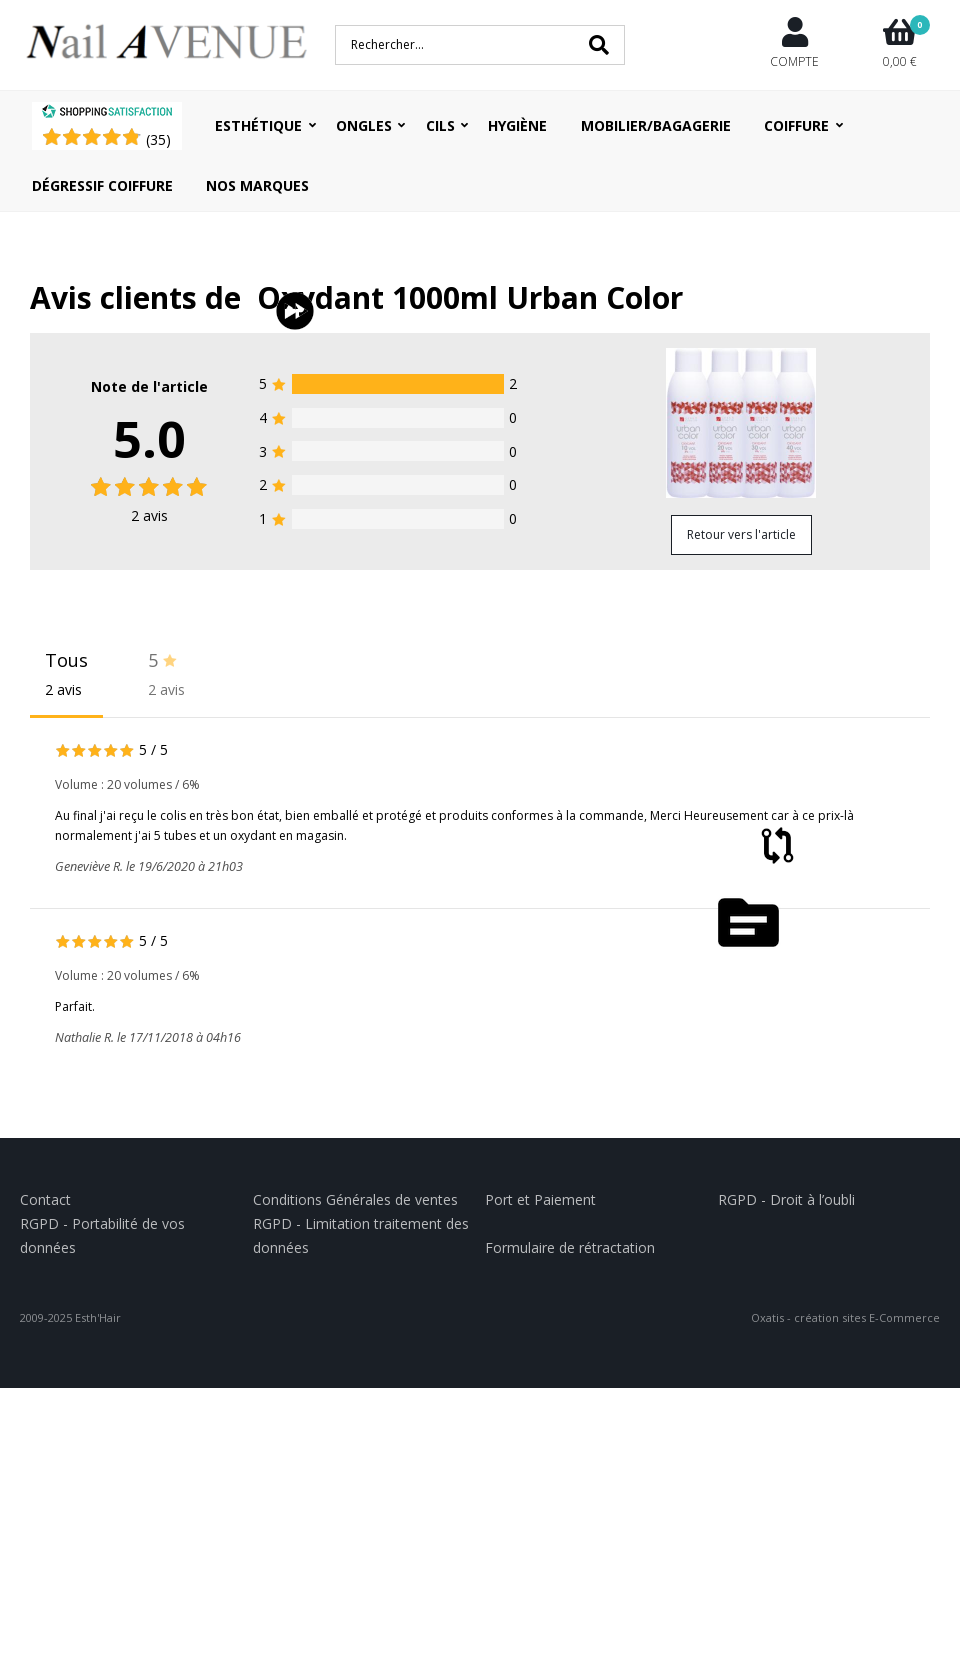  I want to click on skip to the next track, so click(295, 311).